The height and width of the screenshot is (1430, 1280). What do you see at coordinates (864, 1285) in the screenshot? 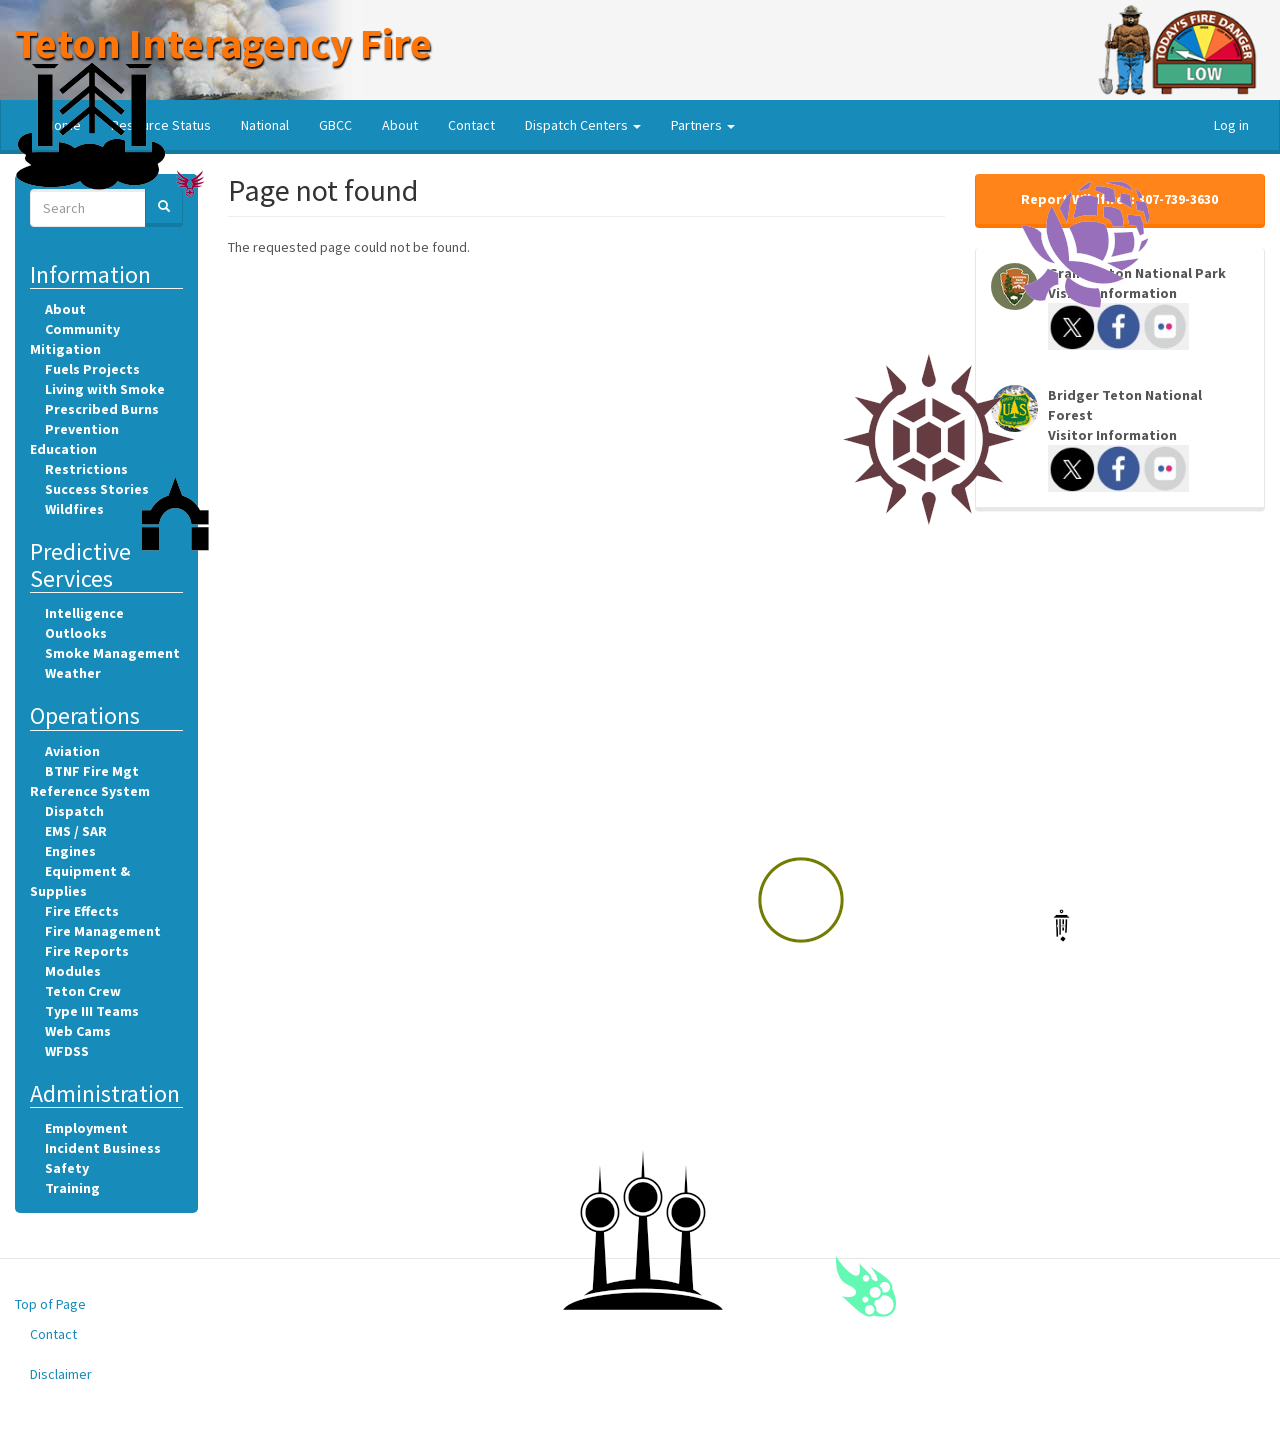
I see `activate fire or burn effect in game` at bounding box center [864, 1285].